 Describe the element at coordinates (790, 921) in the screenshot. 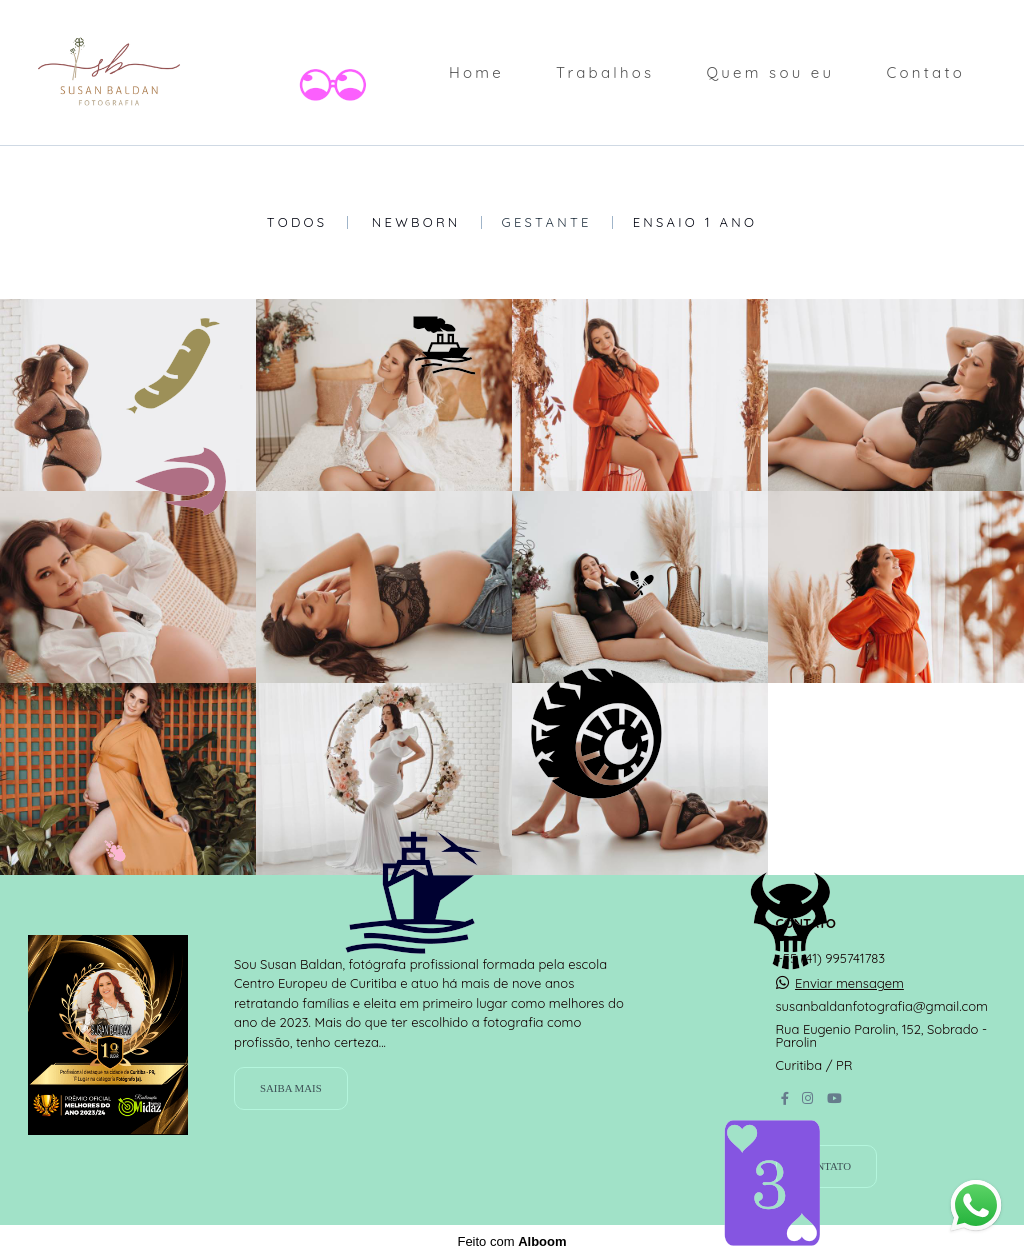

I see `select demon or undead character class` at that location.